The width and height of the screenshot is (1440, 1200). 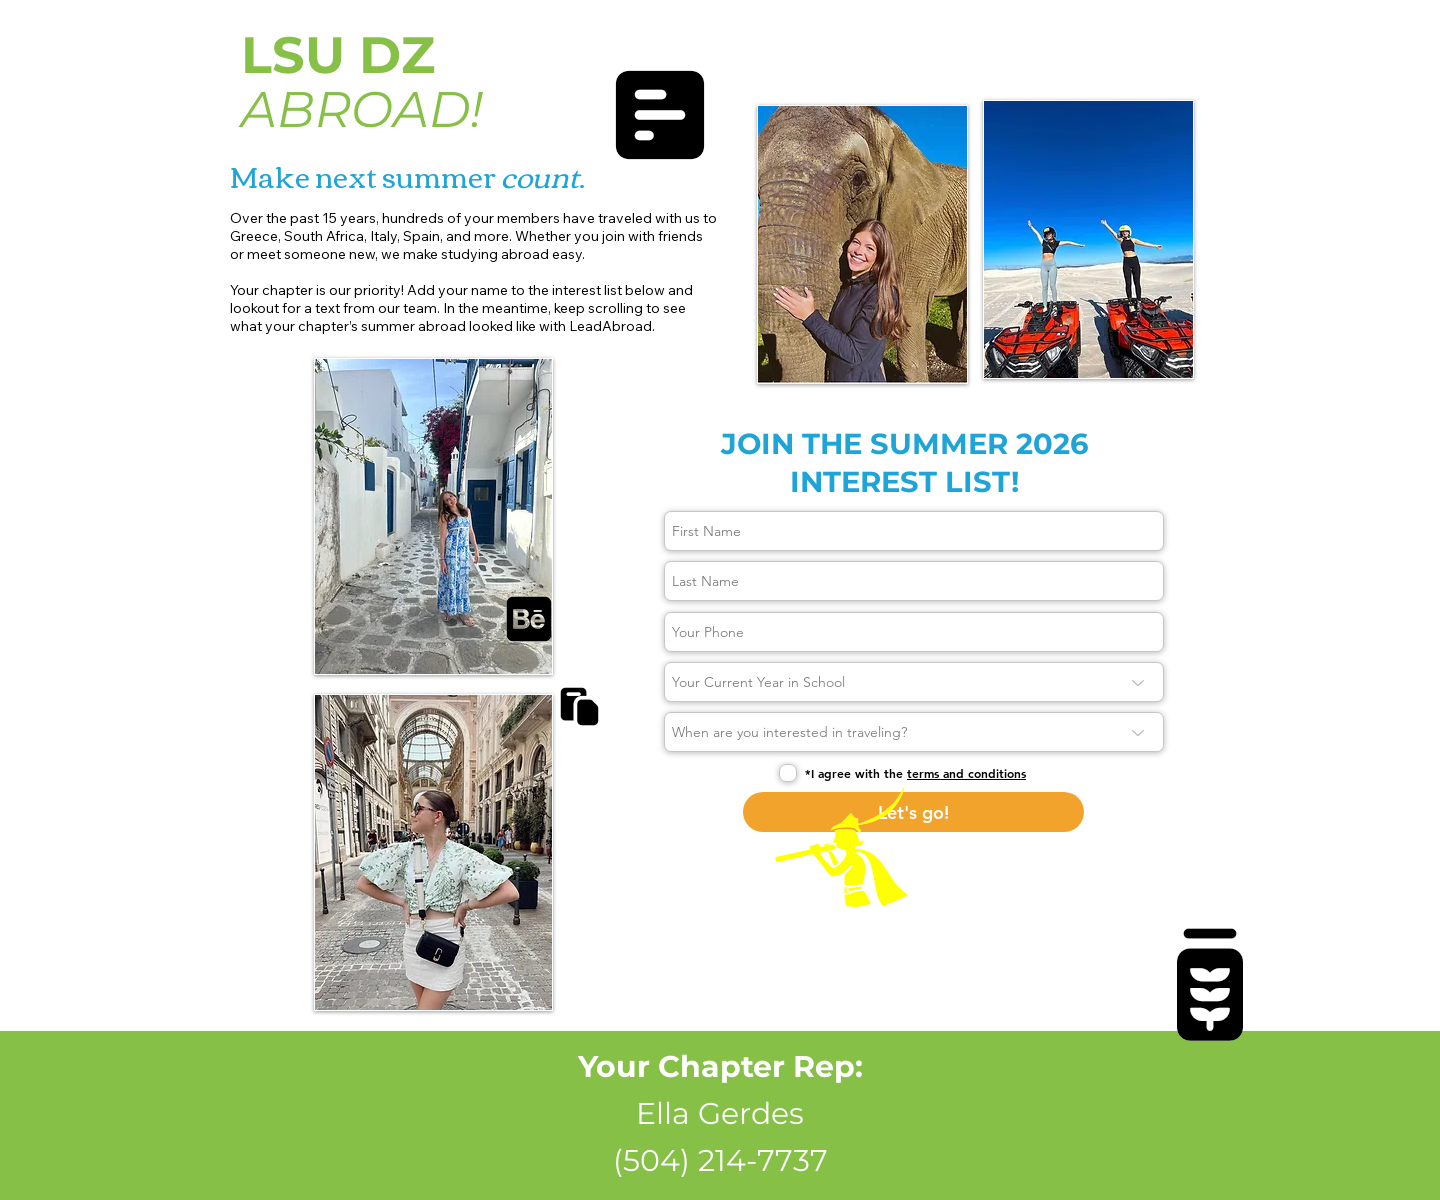 What do you see at coordinates (841, 846) in the screenshot?
I see `pied piper logo` at bounding box center [841, 846].